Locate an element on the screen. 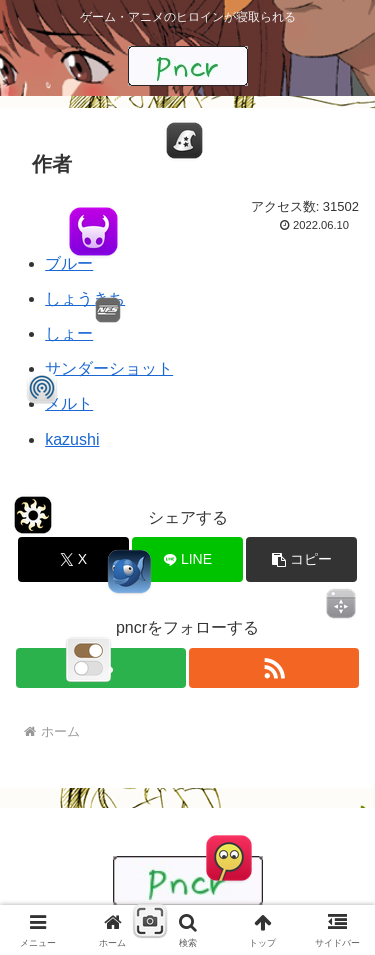 This screenshot has width=375, height=955. window movement and positioning preferences is located at coordinates (341, 604).